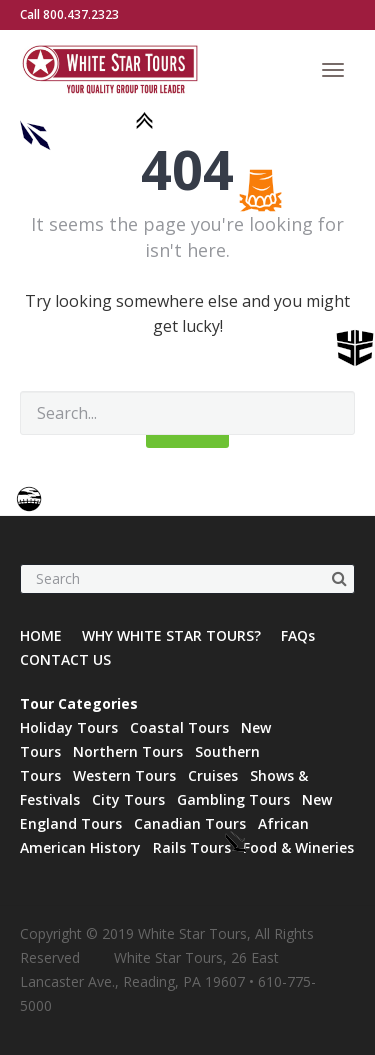 The image size is (375, 1055). Describe the element at coordinates (260, 190) in the screenshot. I see `perform a stomp attack` at that location.